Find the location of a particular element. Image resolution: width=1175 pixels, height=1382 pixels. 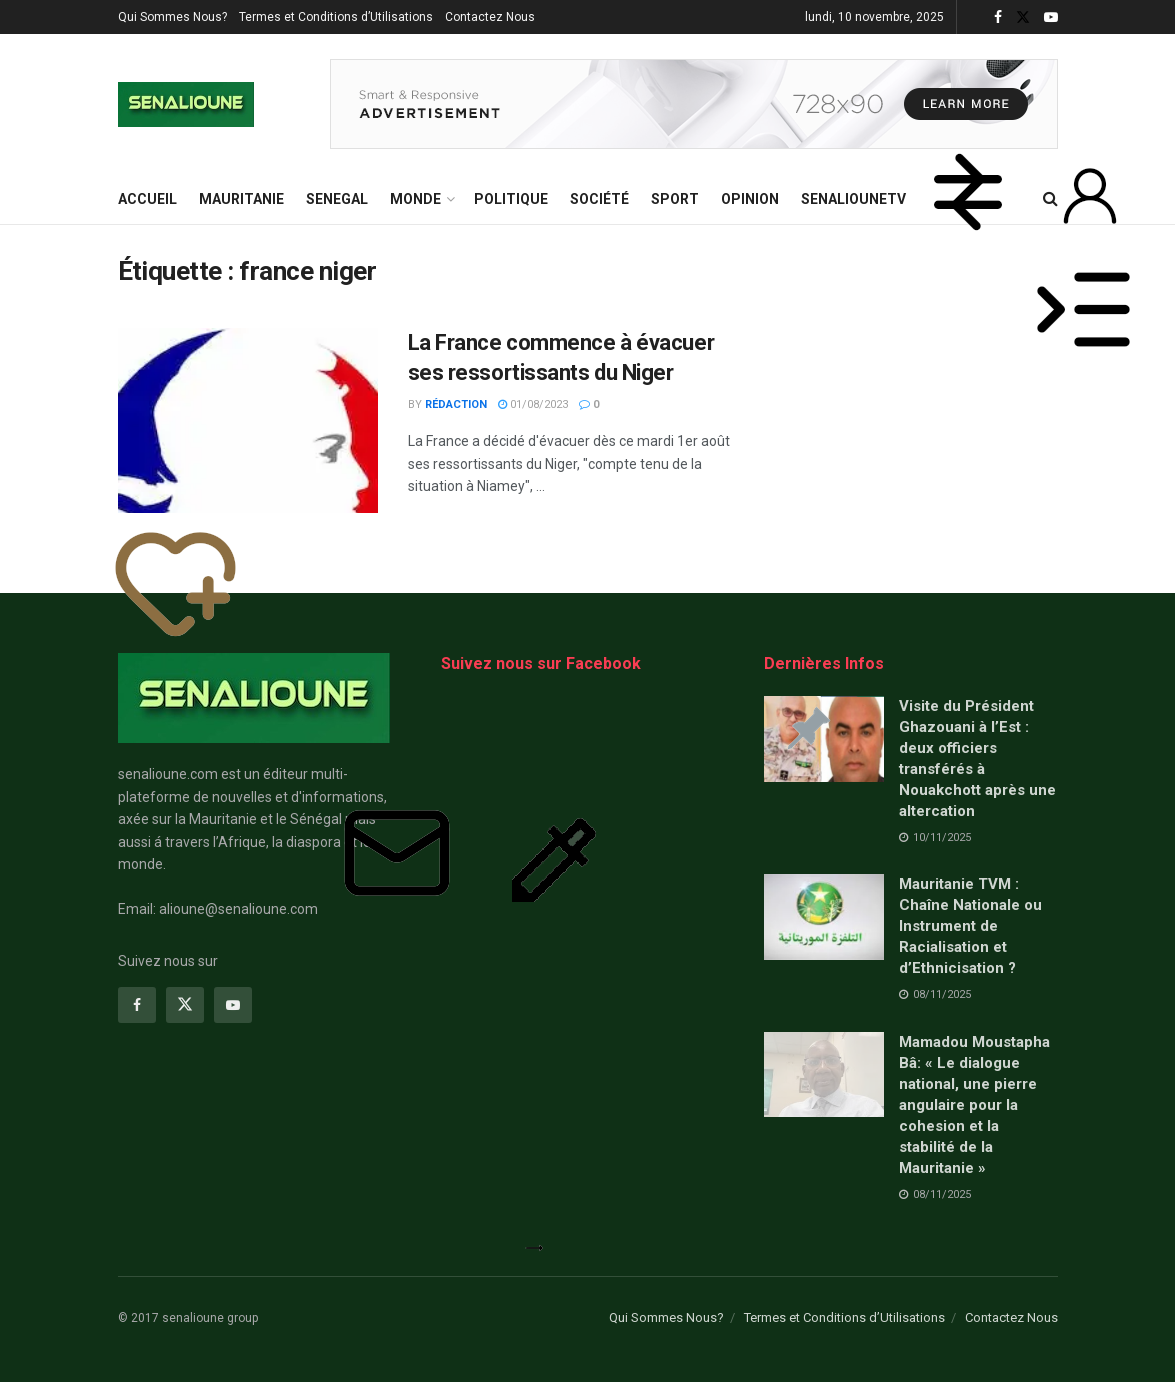

pick a color from the canvas is located at coordinates (554, 860).